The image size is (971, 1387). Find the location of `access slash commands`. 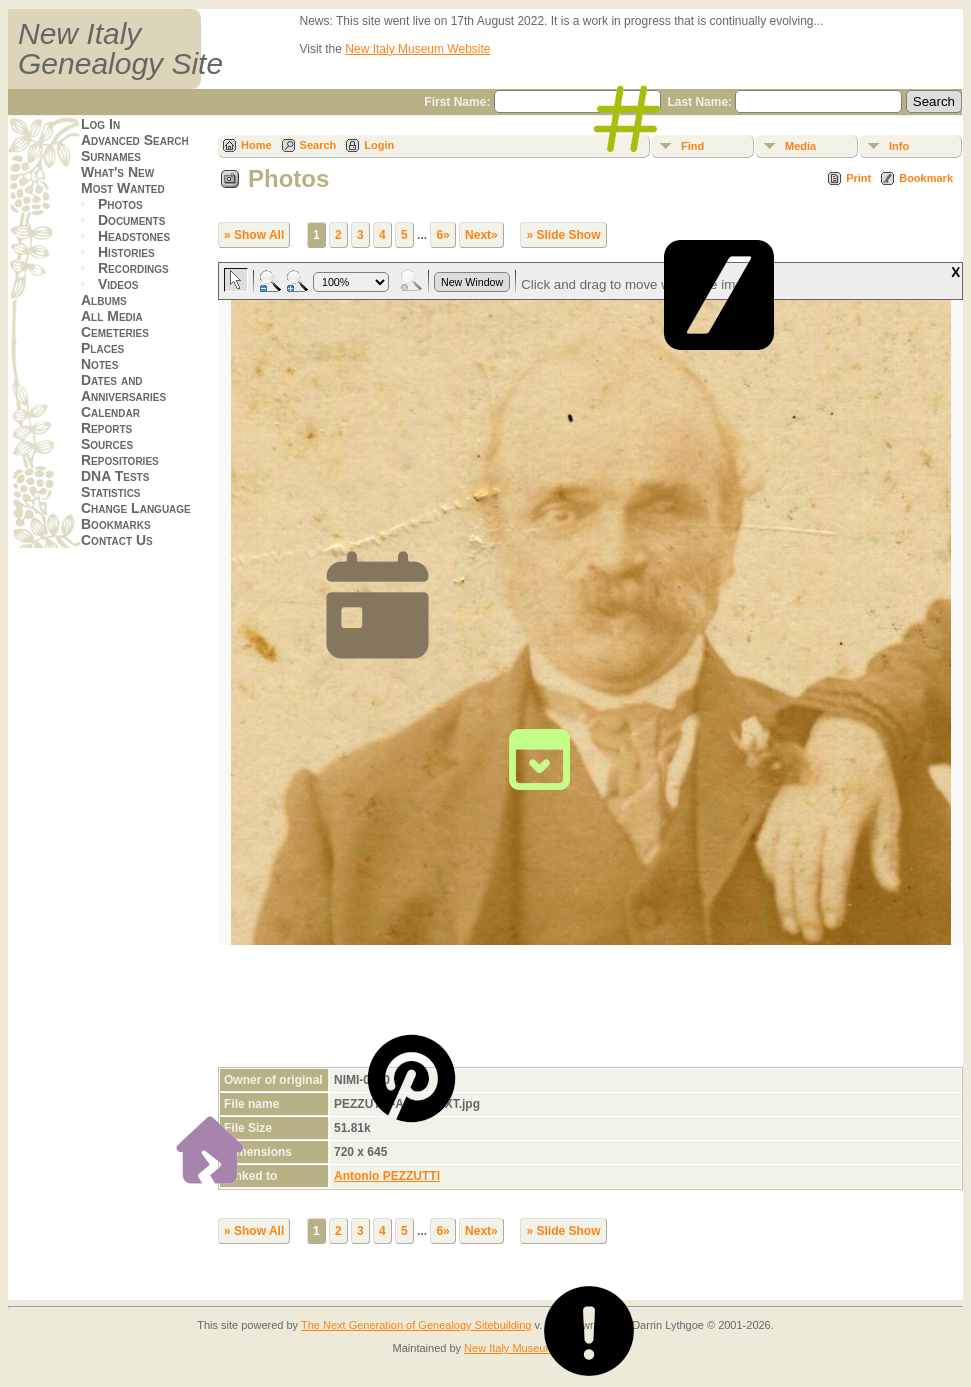

access slash commands is located at coordinates (719, 295).